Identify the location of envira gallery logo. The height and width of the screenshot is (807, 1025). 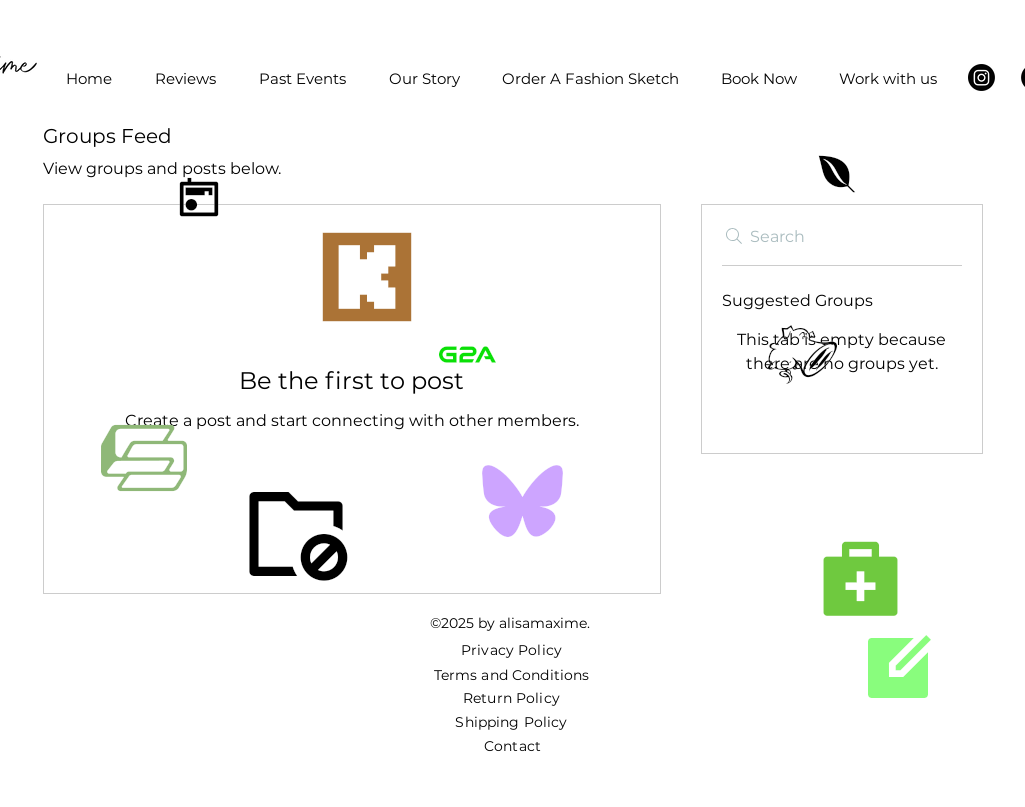
(837, 174).